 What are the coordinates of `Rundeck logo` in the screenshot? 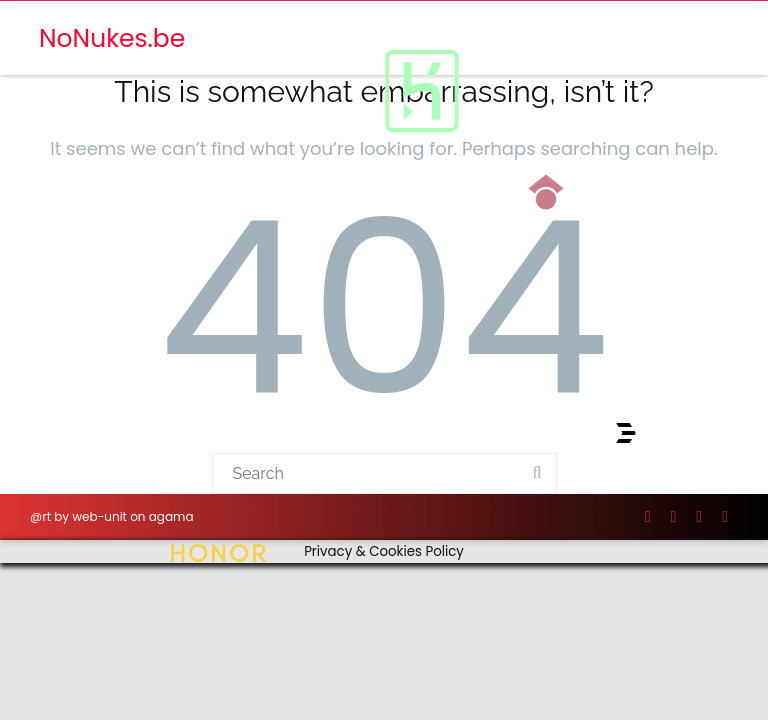 It's located at (626, 433).